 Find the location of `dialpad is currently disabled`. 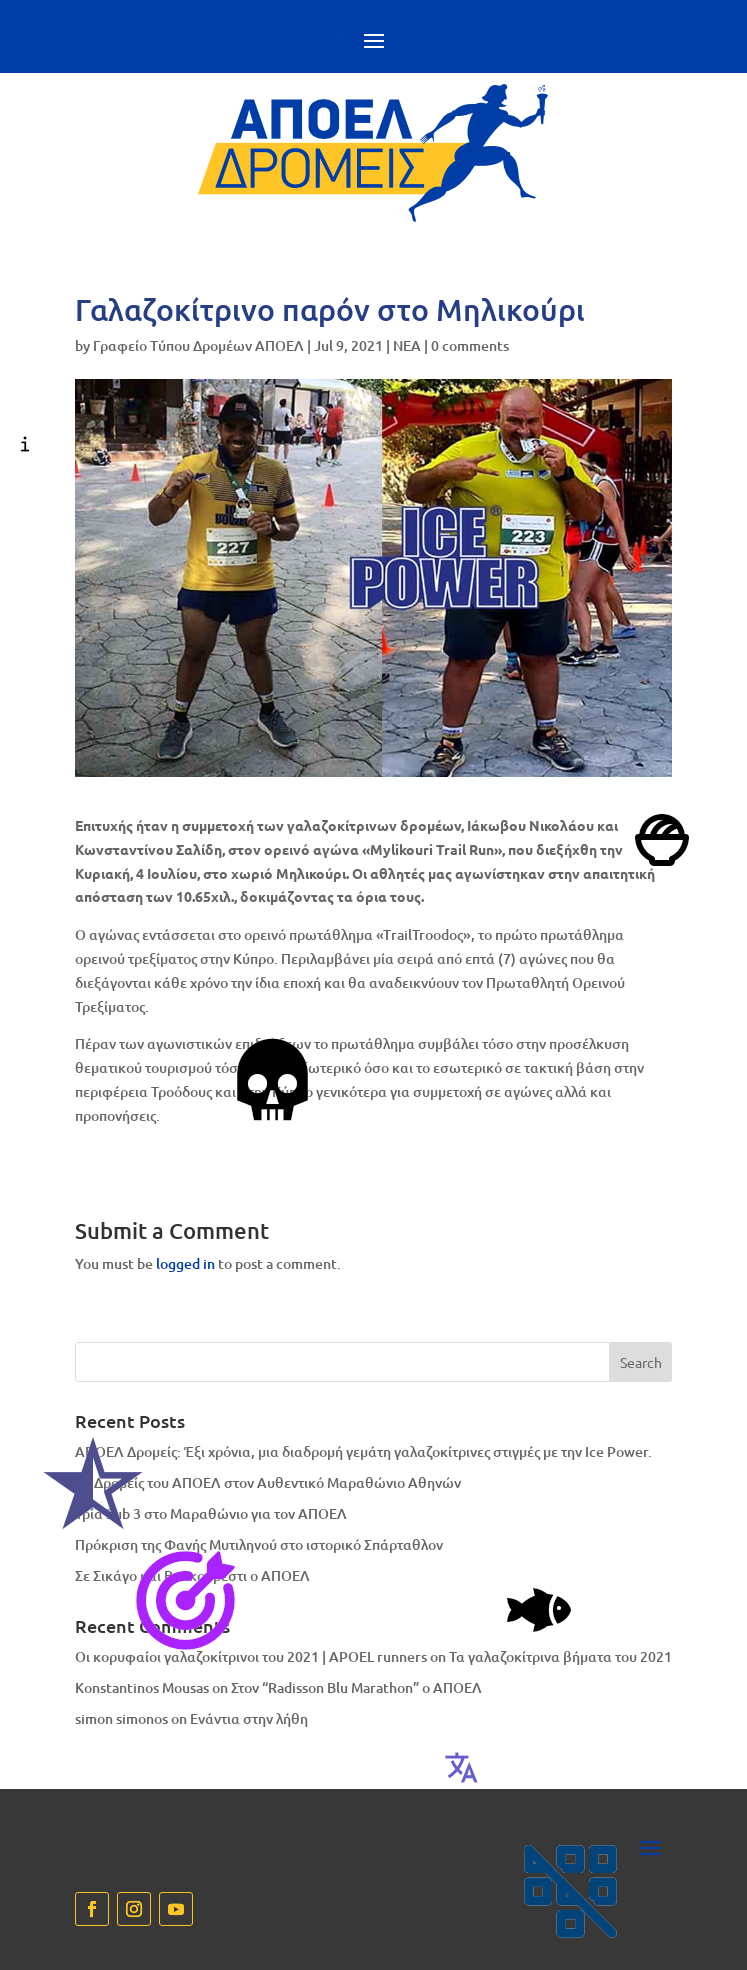

dialpad is currently disabled is located at coordinates (570, 1891).